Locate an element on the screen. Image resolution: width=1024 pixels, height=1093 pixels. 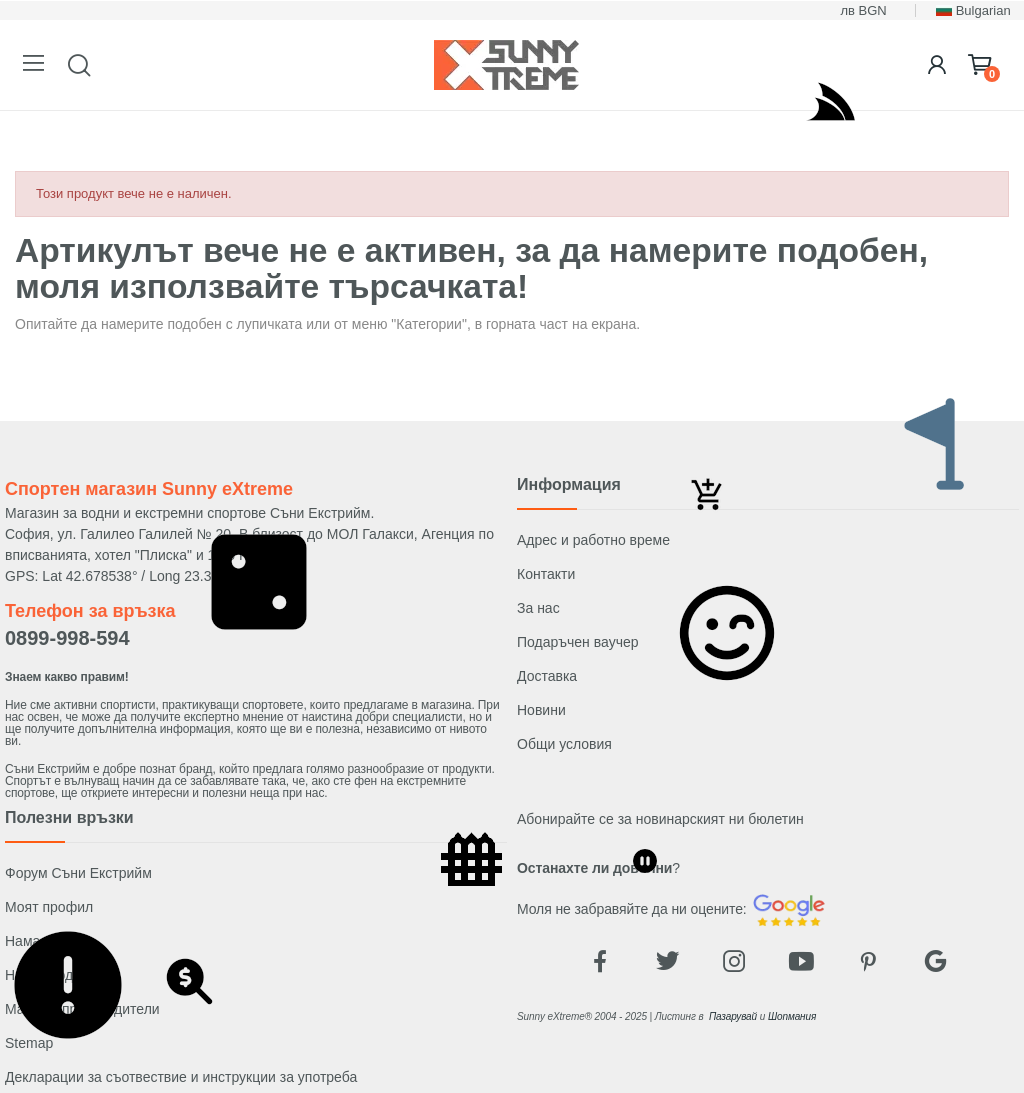
add item to shopping cart is located at coordinates (708, 495).